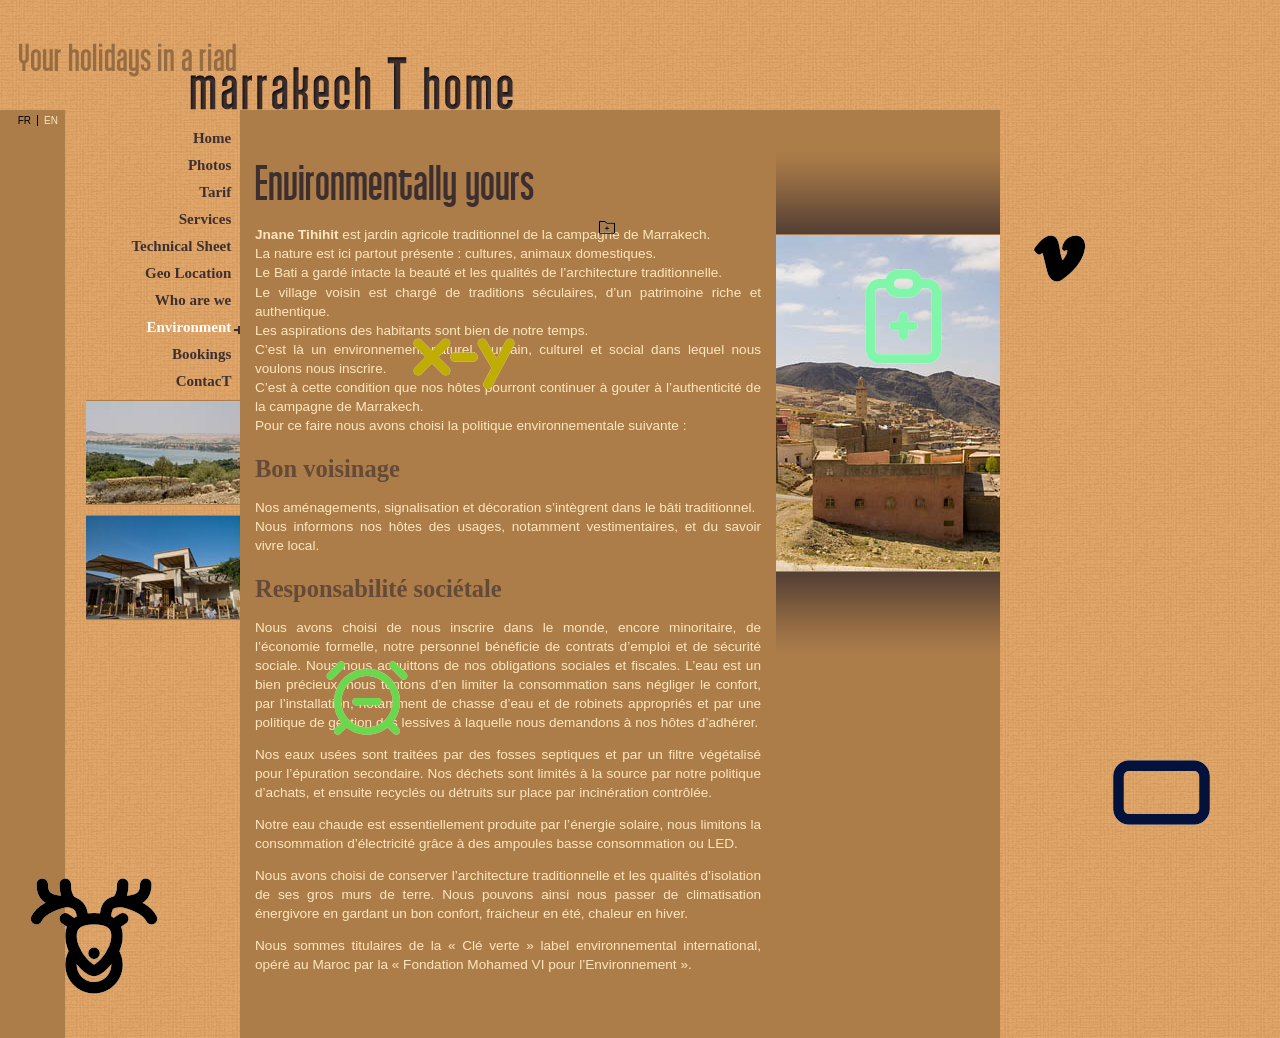 The image size is (1280, 1038). What do you see at coordinates (1059, 258) in the screenshot?
I see `open vimeo app` at bounding box center [1059, 258].